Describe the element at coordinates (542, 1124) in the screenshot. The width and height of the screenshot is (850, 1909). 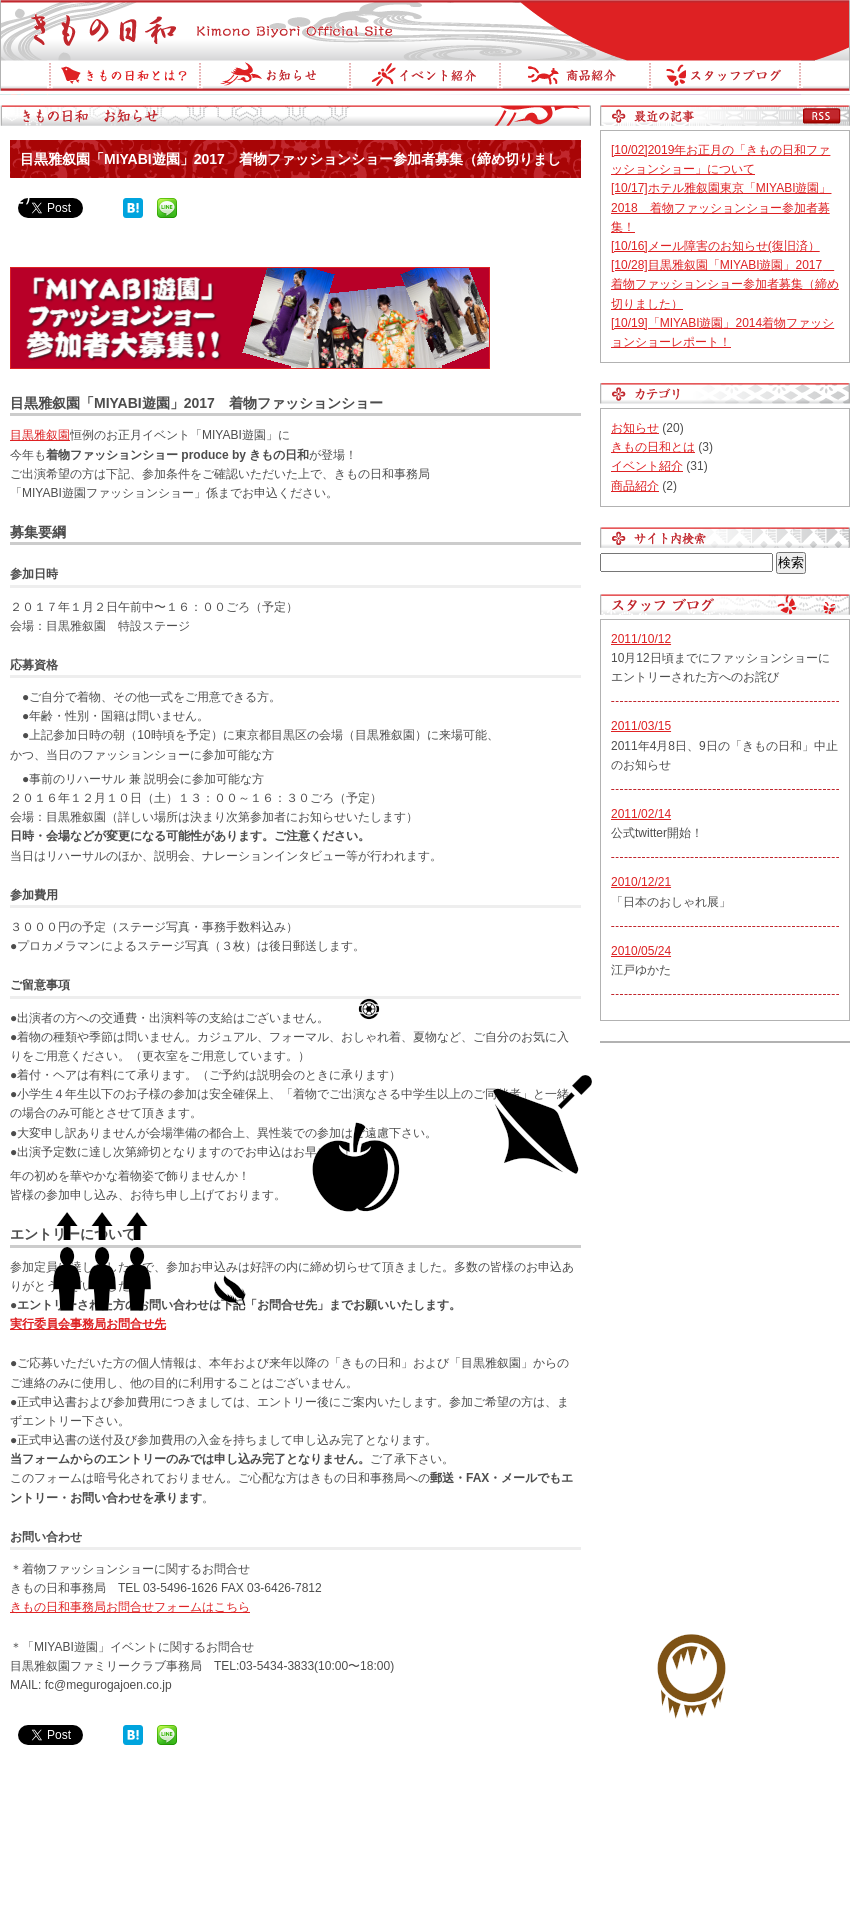
I see `play a spinning top mini-game` at that location.